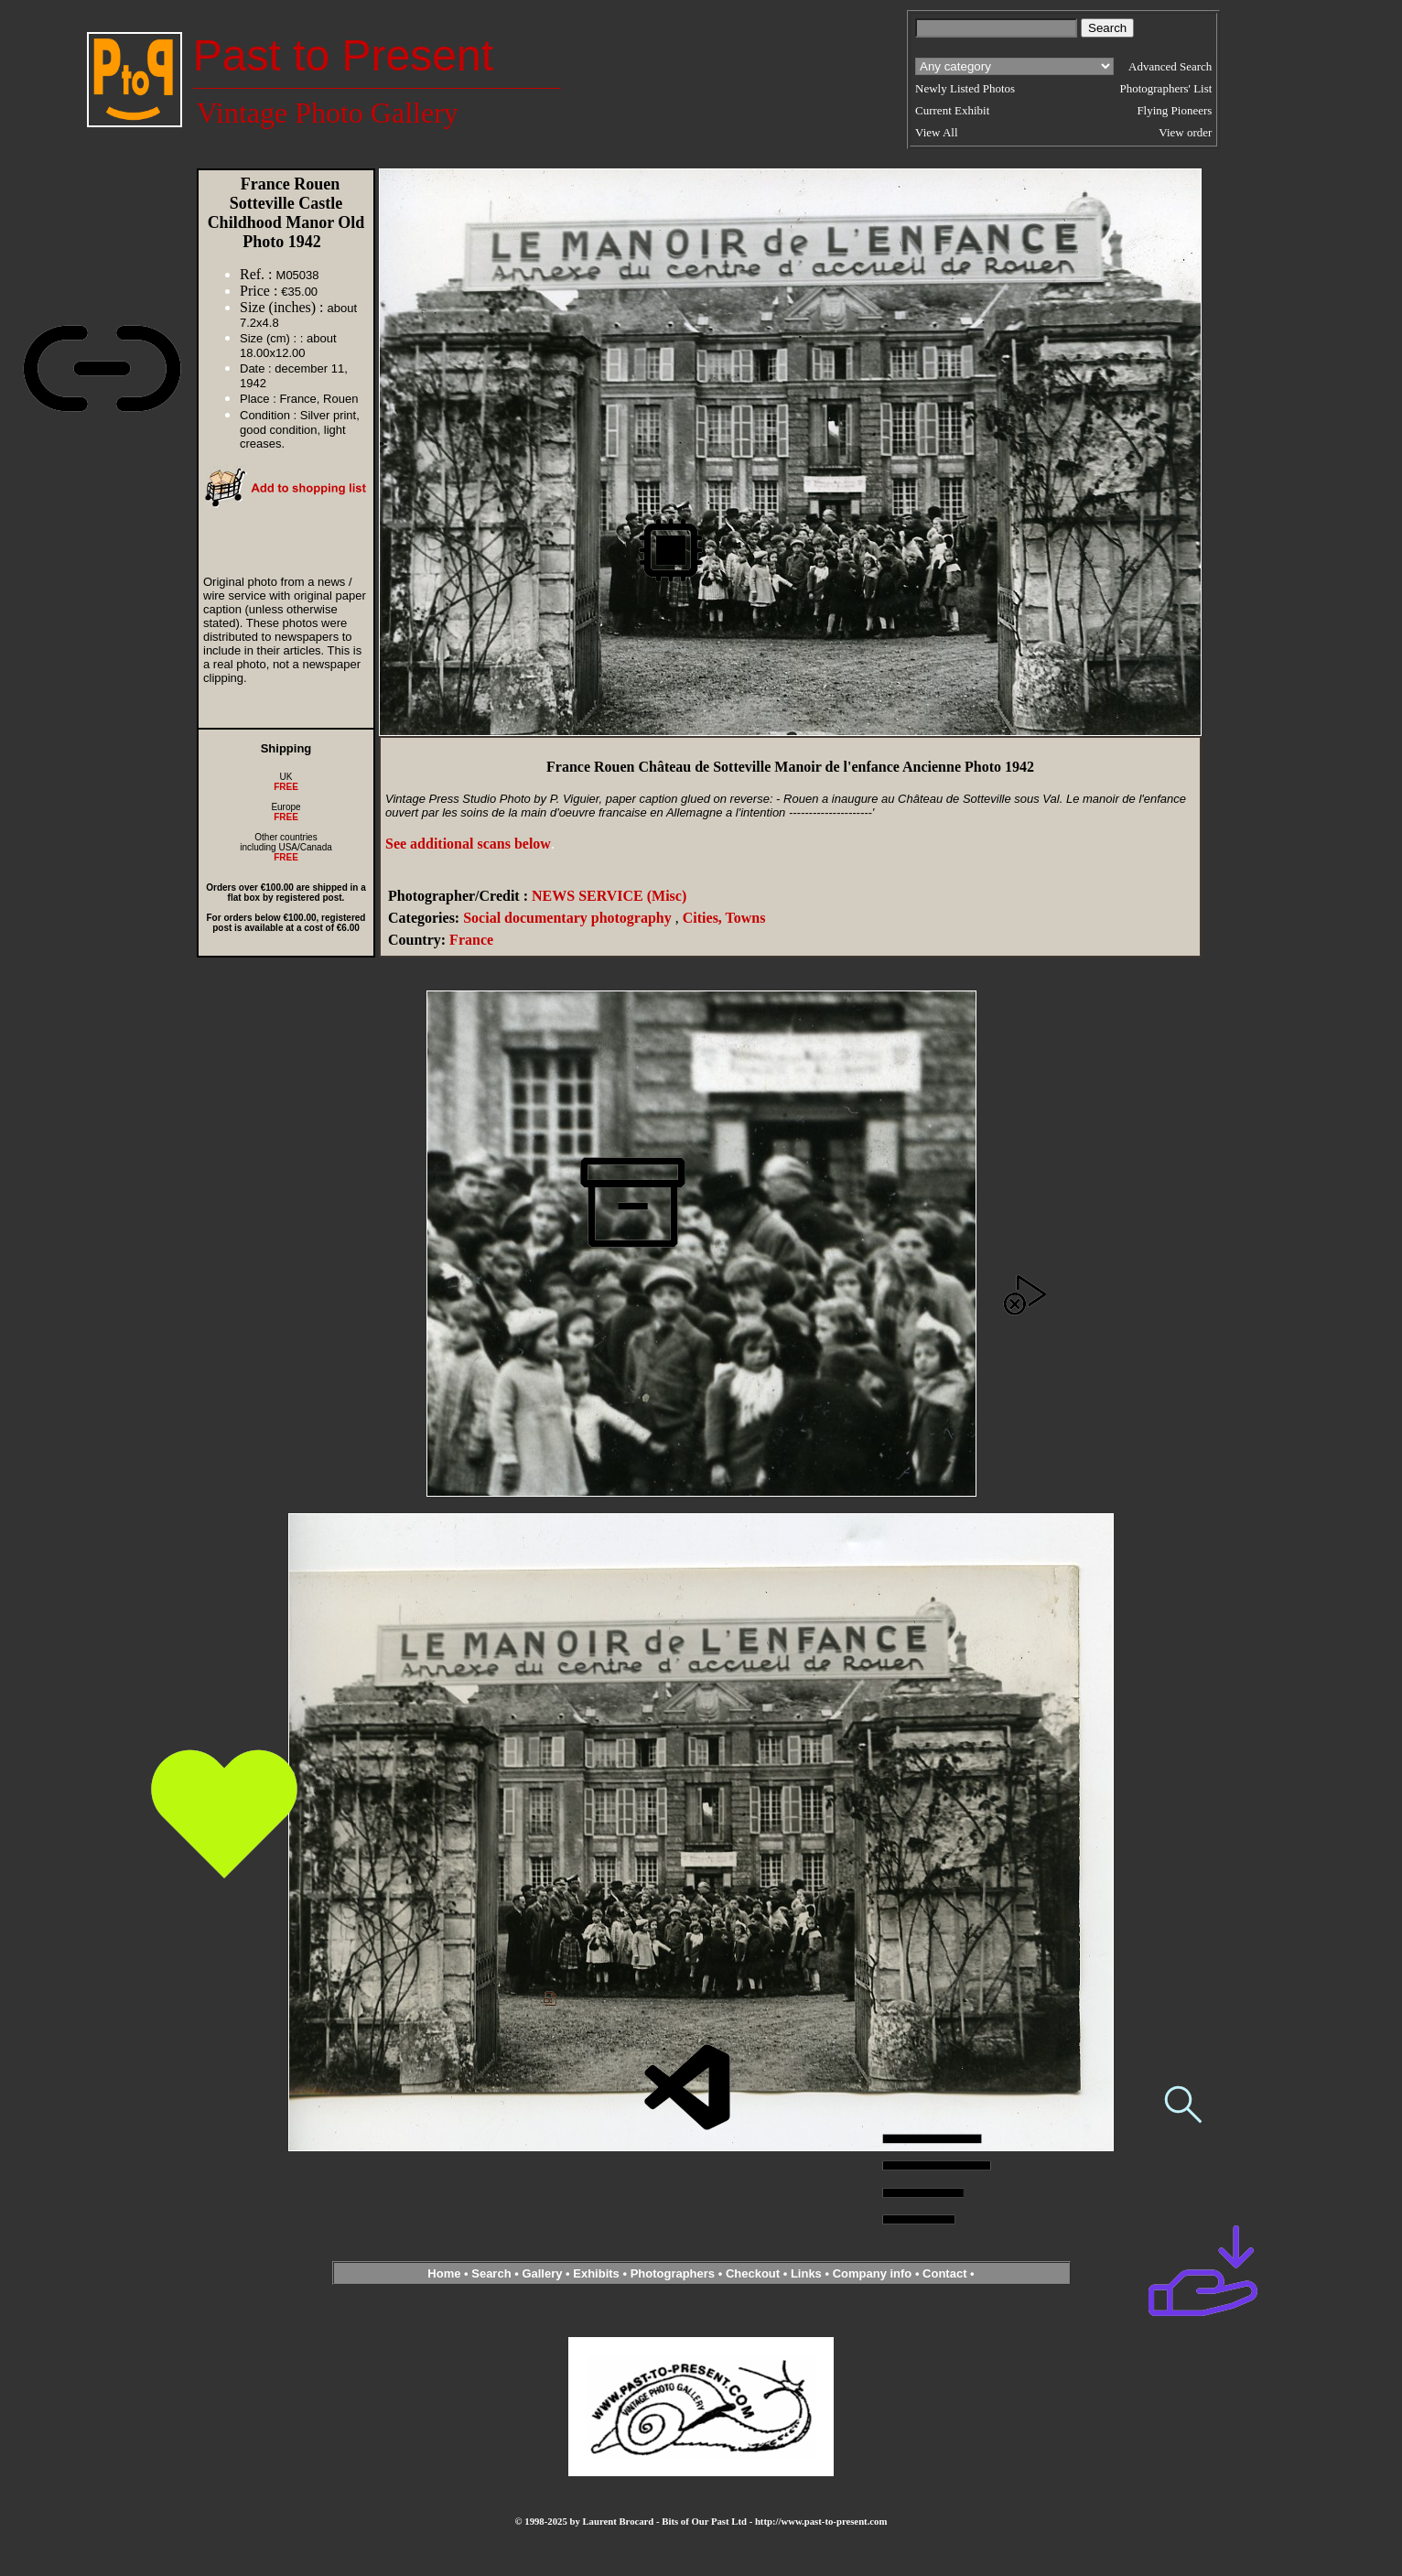 This screenshot has height=2576, width=1402. I want to click on archive selected items, so click(632, 1202).